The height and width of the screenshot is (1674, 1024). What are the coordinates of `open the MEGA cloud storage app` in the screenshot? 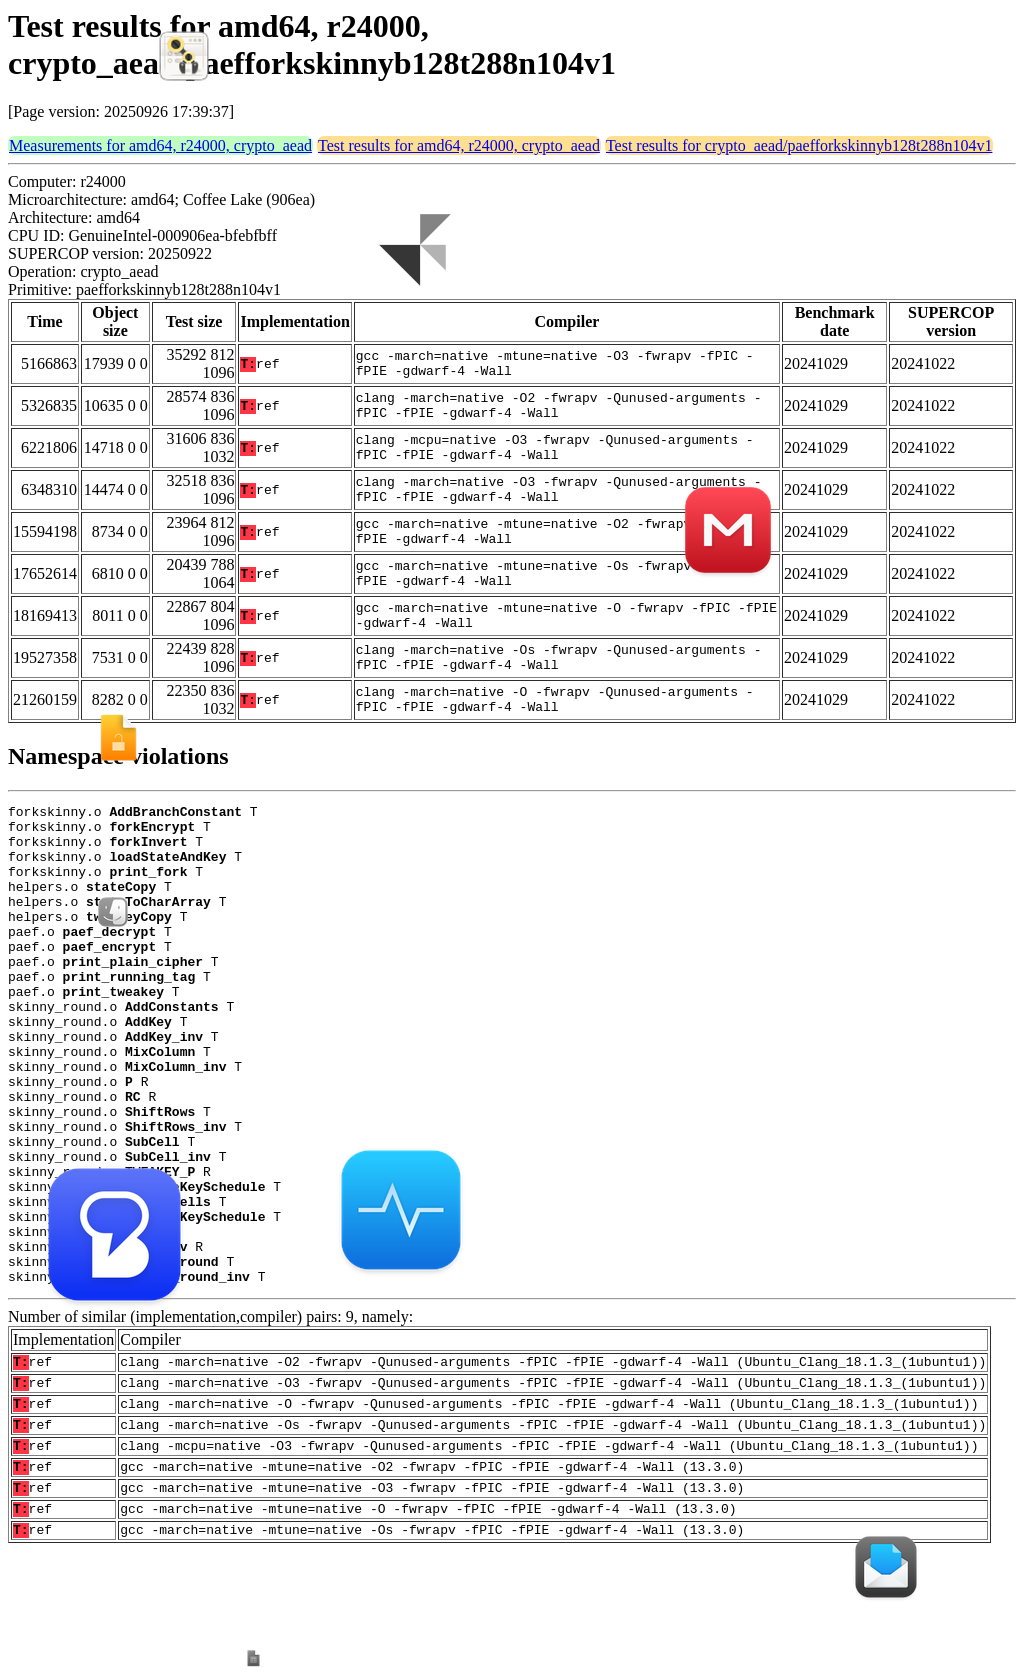 It's located at (728, 530).